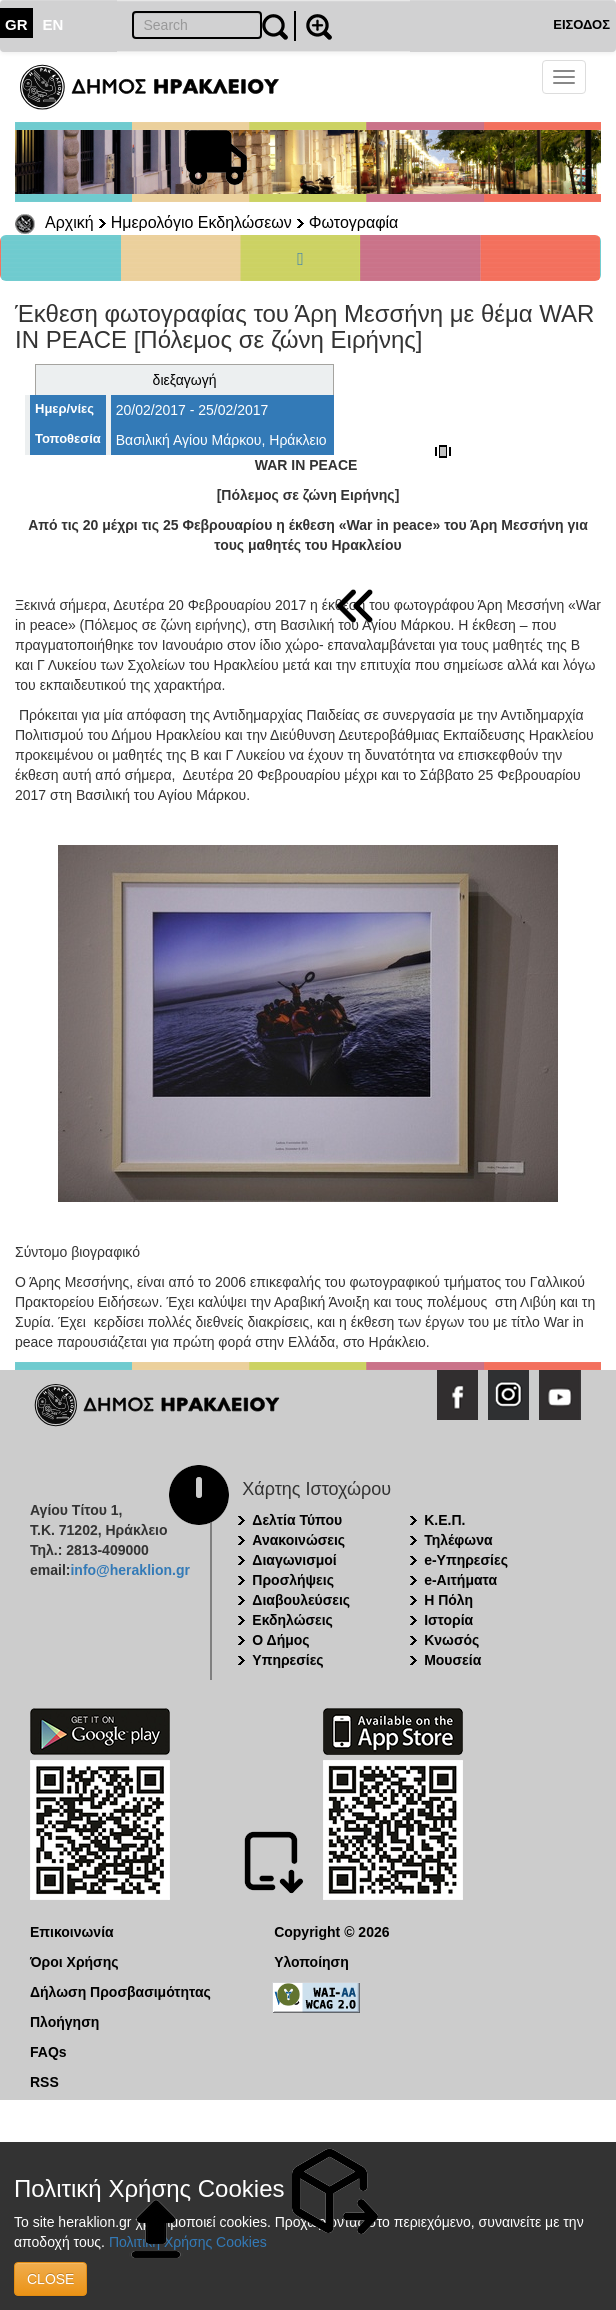 Image resolution: width=616 pixels, height=2310 pixels. Describe the element at coordinates (199, 1495) in the screenshot. I see `indicates 12 o'clock or noon/midnight` at that location.